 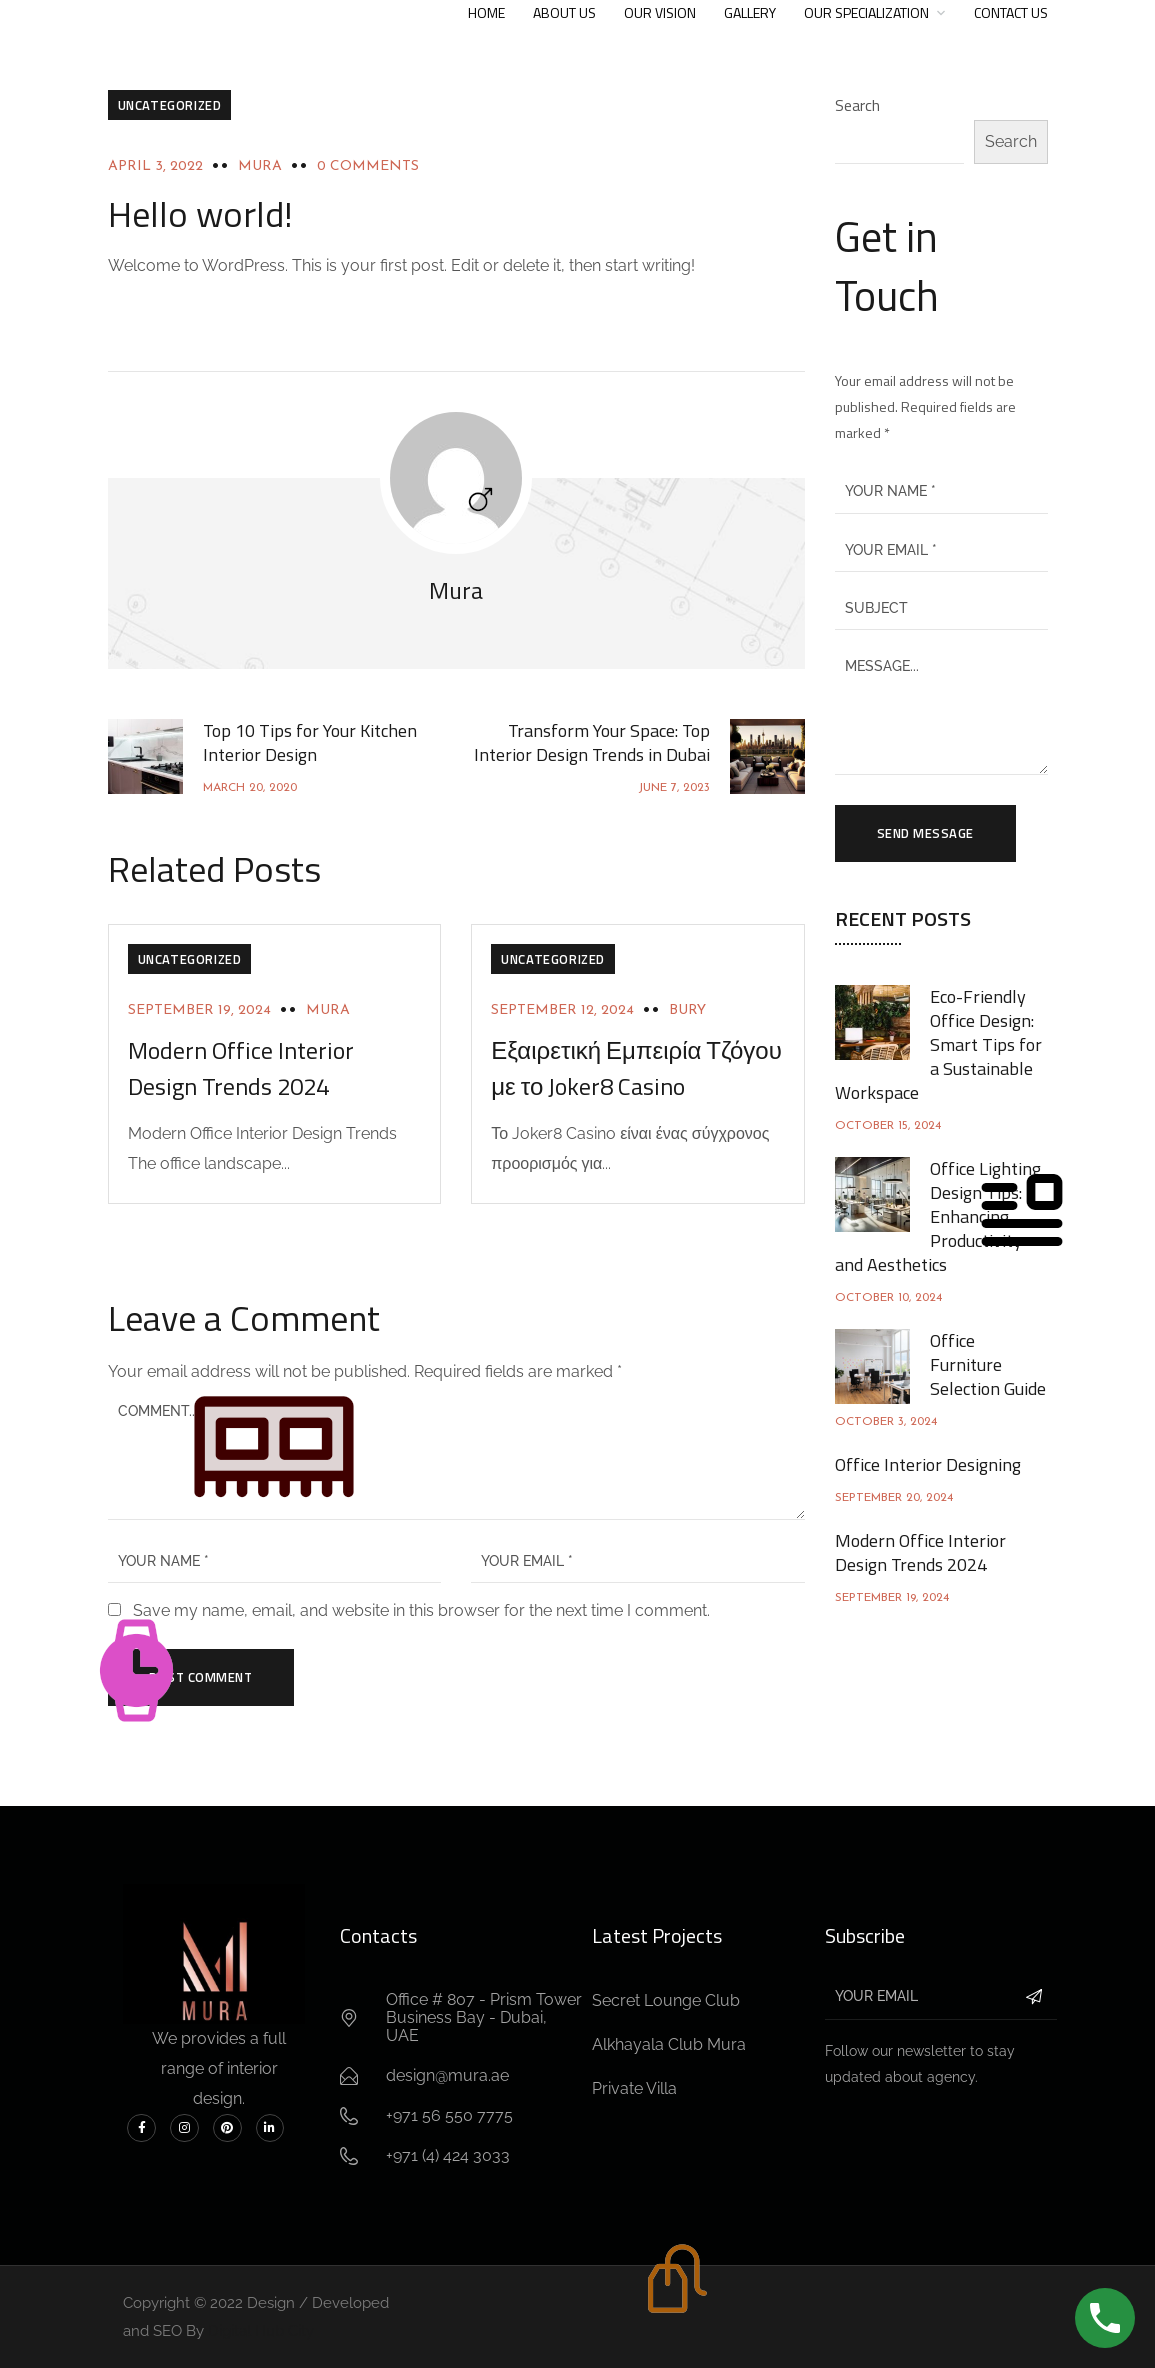 I want to click on indicates male gender selection, so click(x=481, y=499).